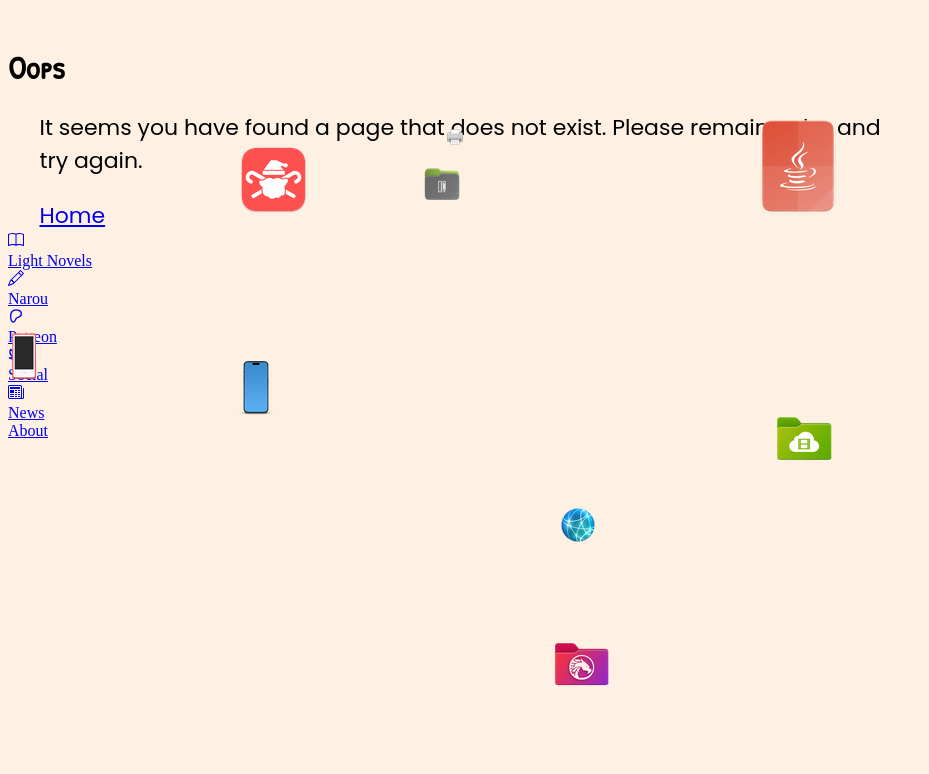 This screenshot has width=929, height=774. I want to click on open Santa security application, so click(273, 179).